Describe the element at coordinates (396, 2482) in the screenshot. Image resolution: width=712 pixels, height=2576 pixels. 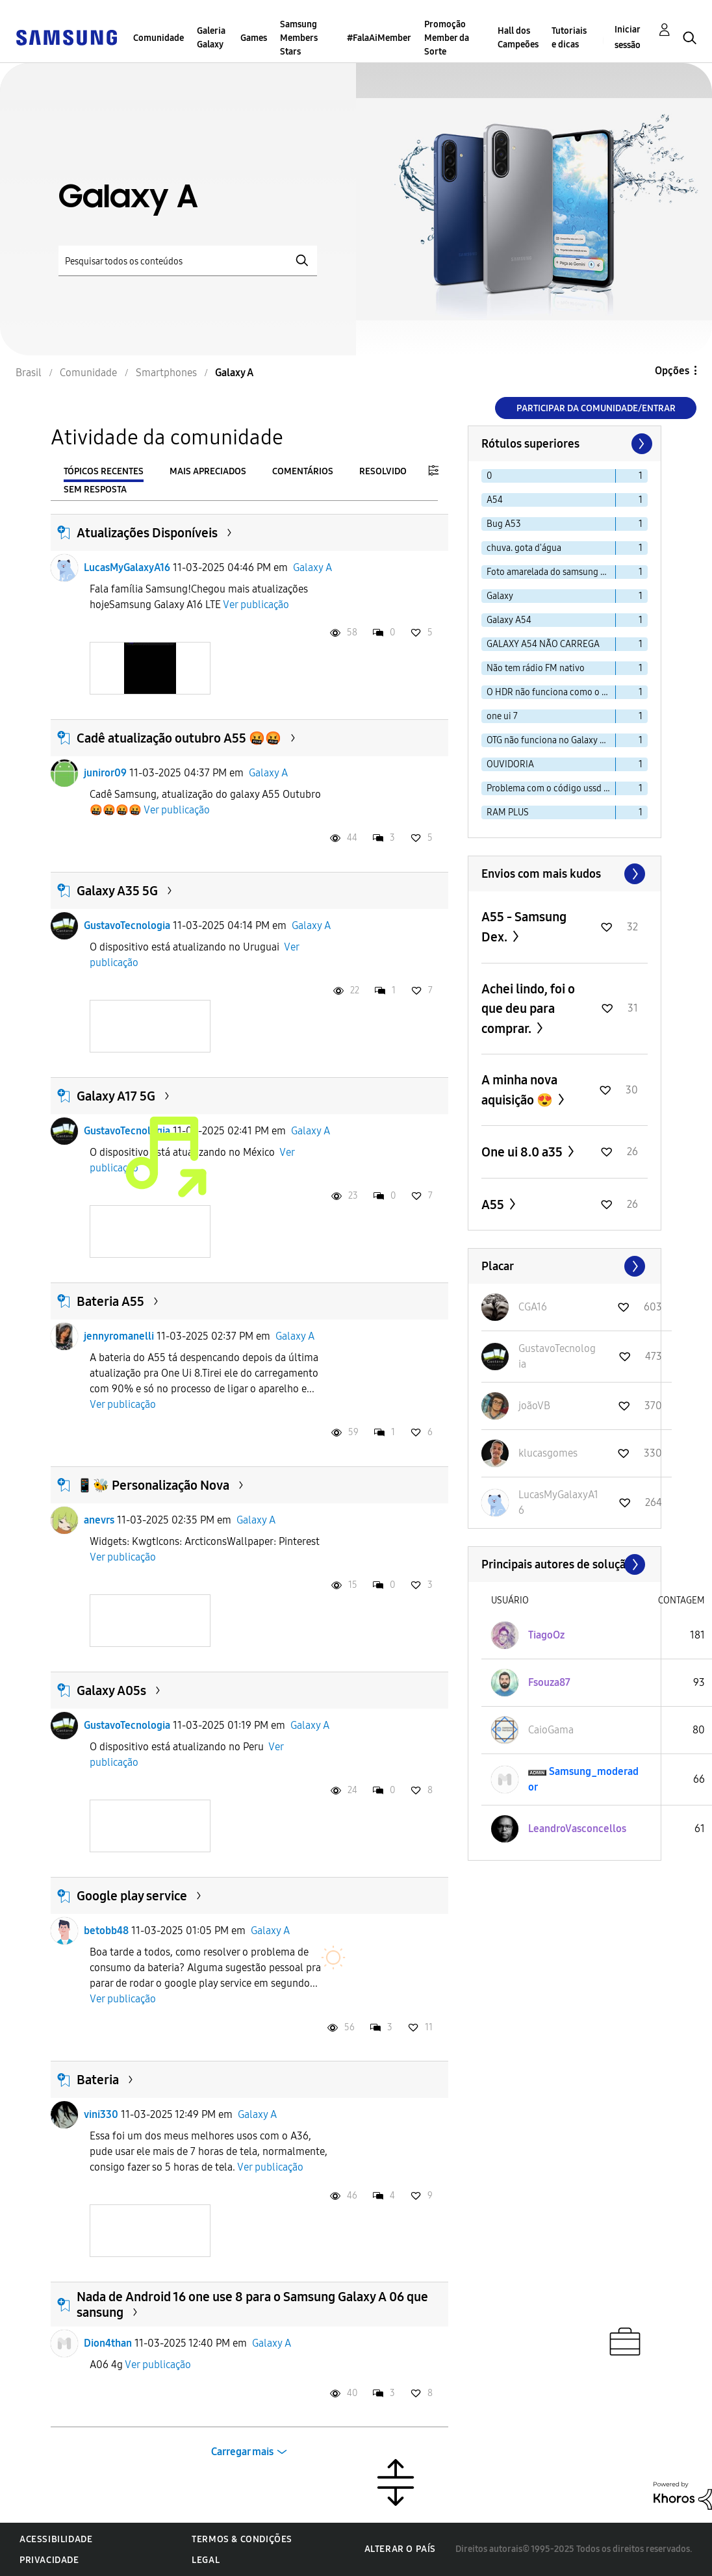
I see `split view vertically` at that location.